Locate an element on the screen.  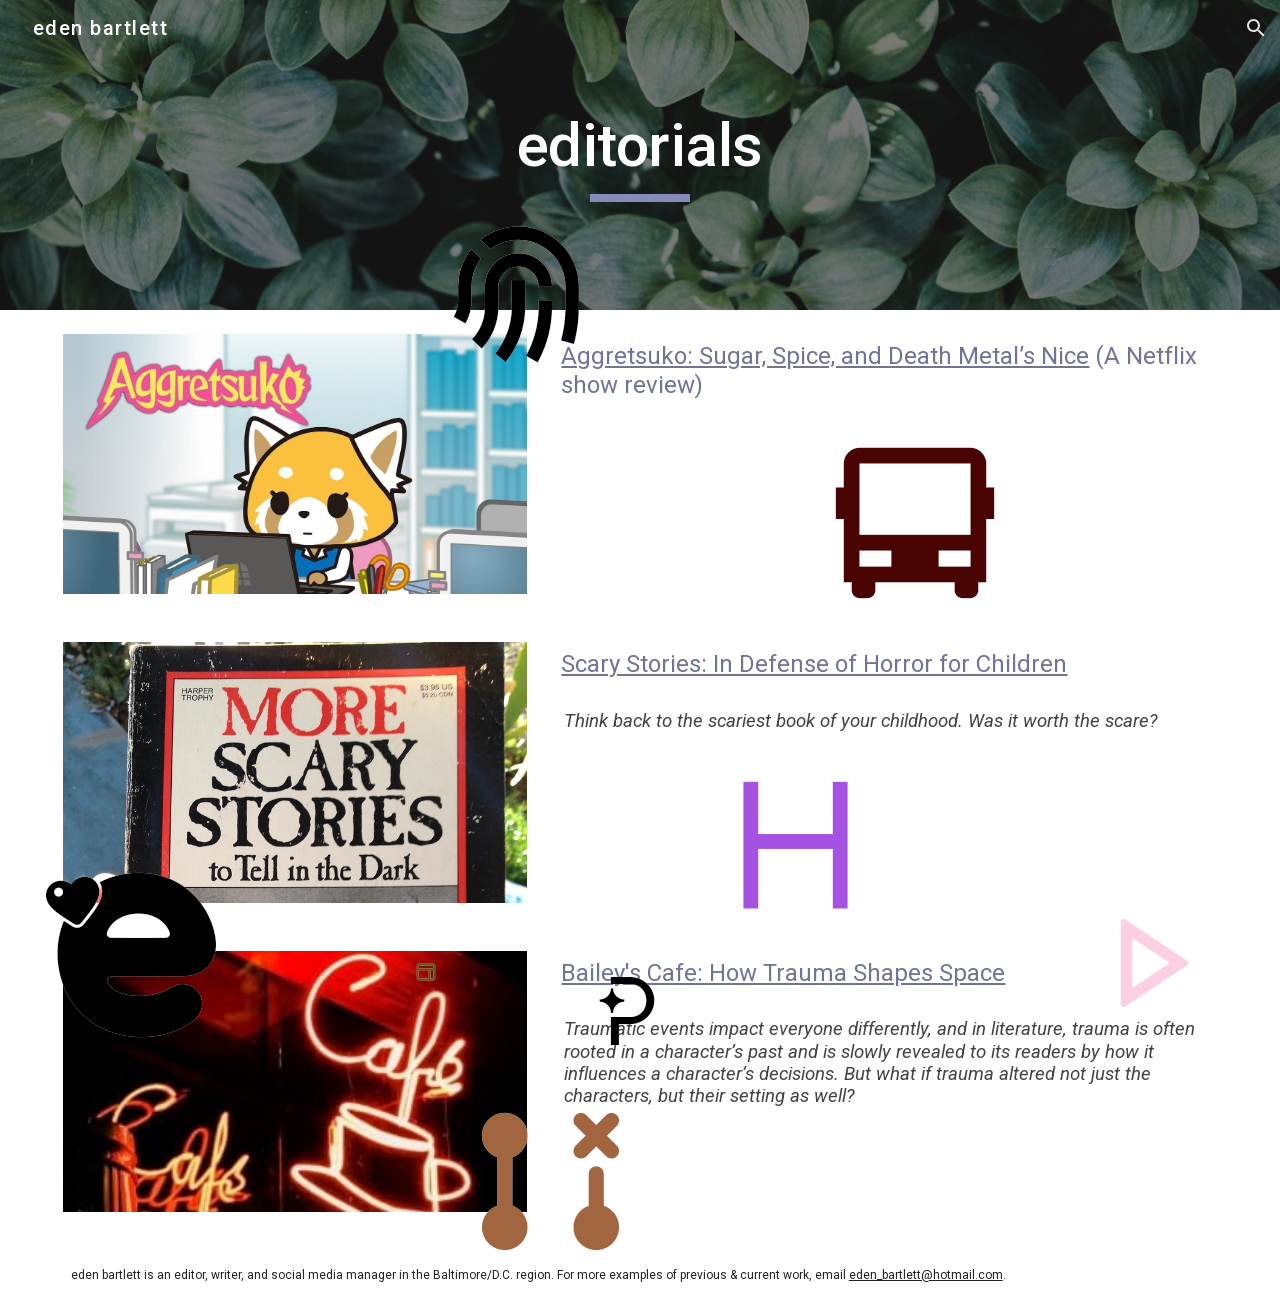
paddle payment platform logo is located at coordinates (627, 1011).